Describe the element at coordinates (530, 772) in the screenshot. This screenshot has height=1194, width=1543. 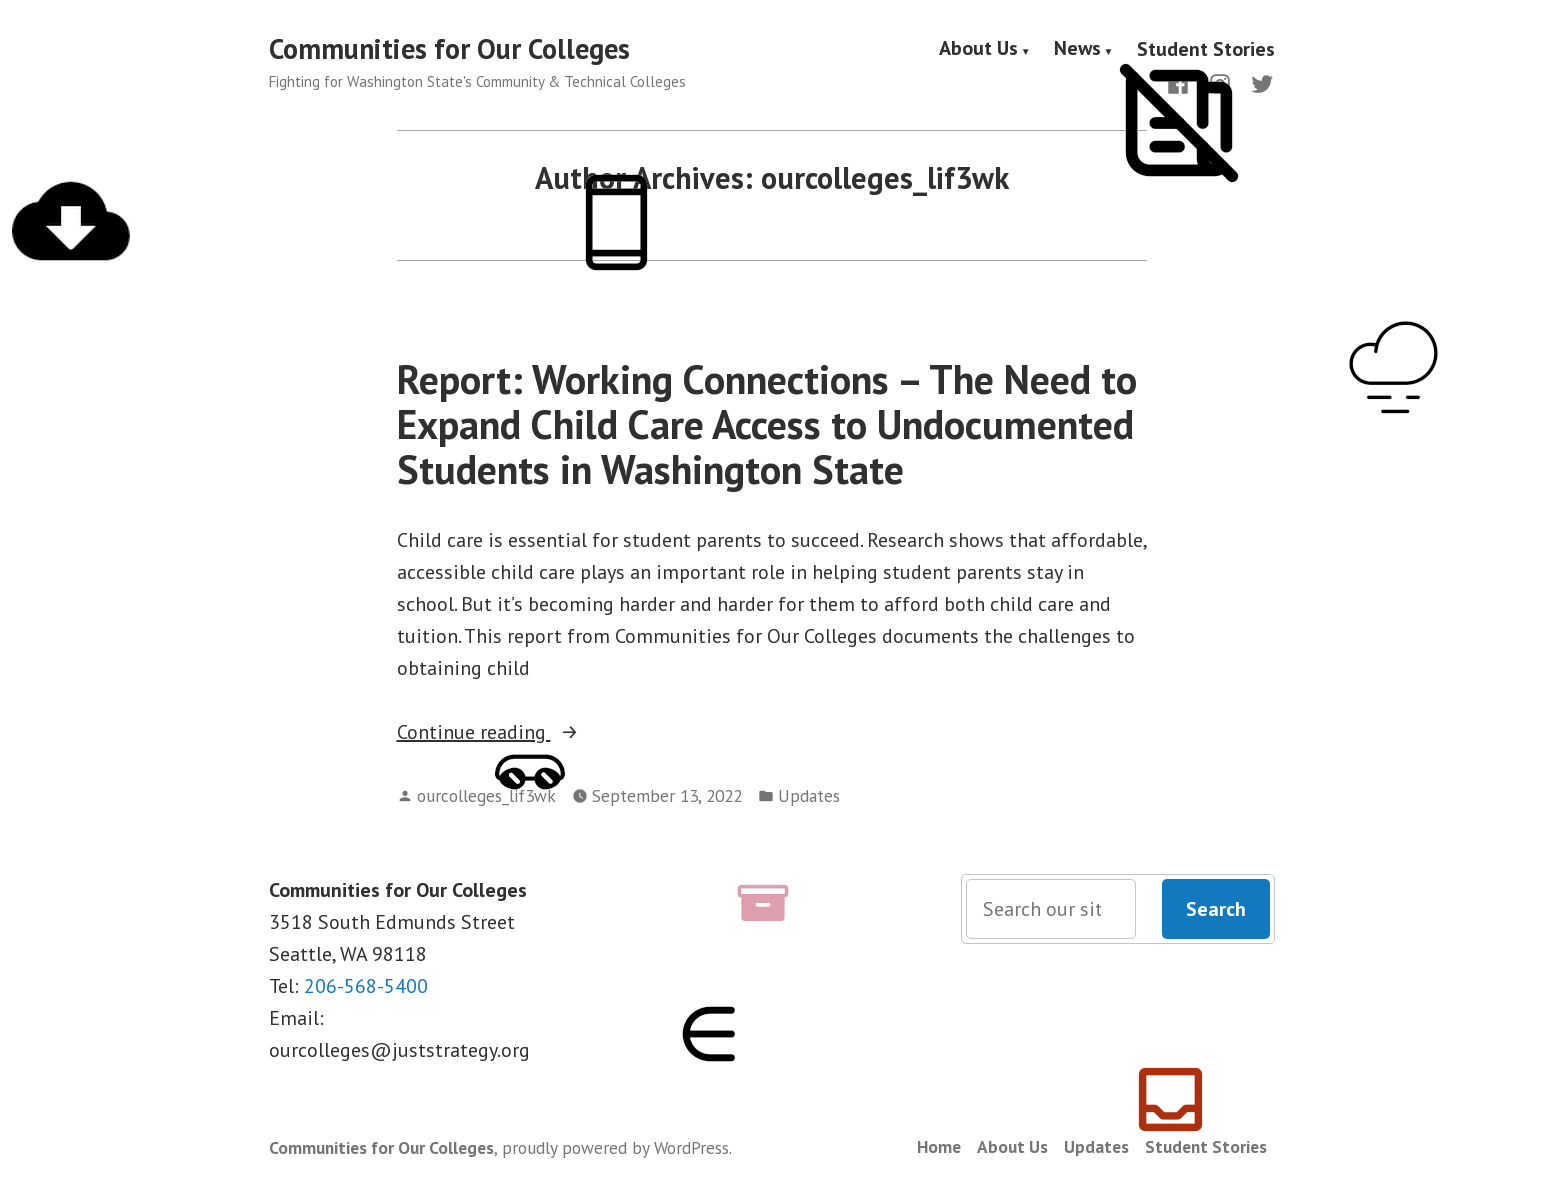
I see `access virtual reality or immersive mode` at that location.